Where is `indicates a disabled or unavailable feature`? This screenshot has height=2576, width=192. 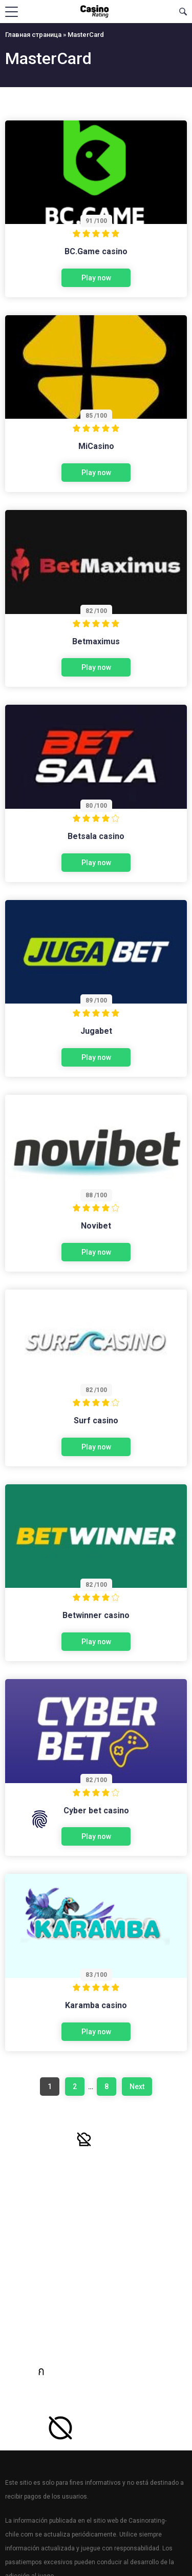 indicates a disabled or unavailable feature is located at coordinates (60, 2428).